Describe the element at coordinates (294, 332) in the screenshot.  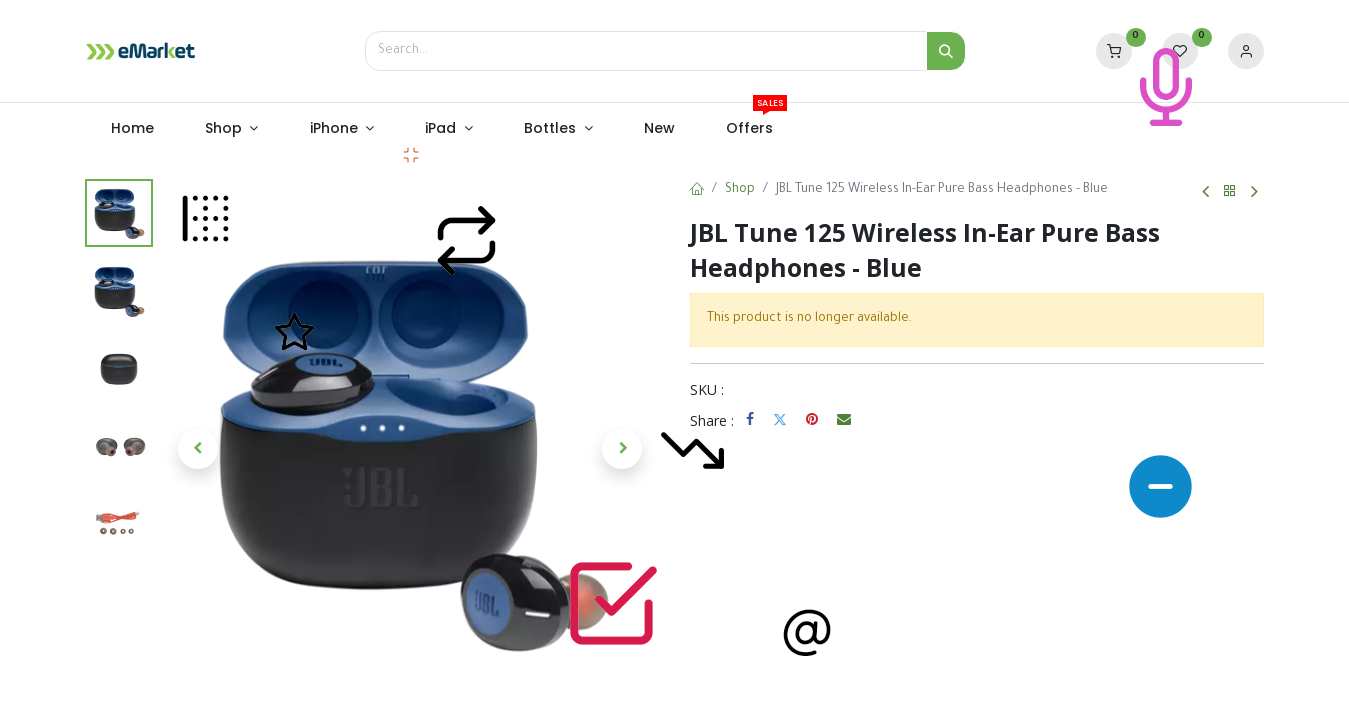
I see `add item to favorites` at that location.